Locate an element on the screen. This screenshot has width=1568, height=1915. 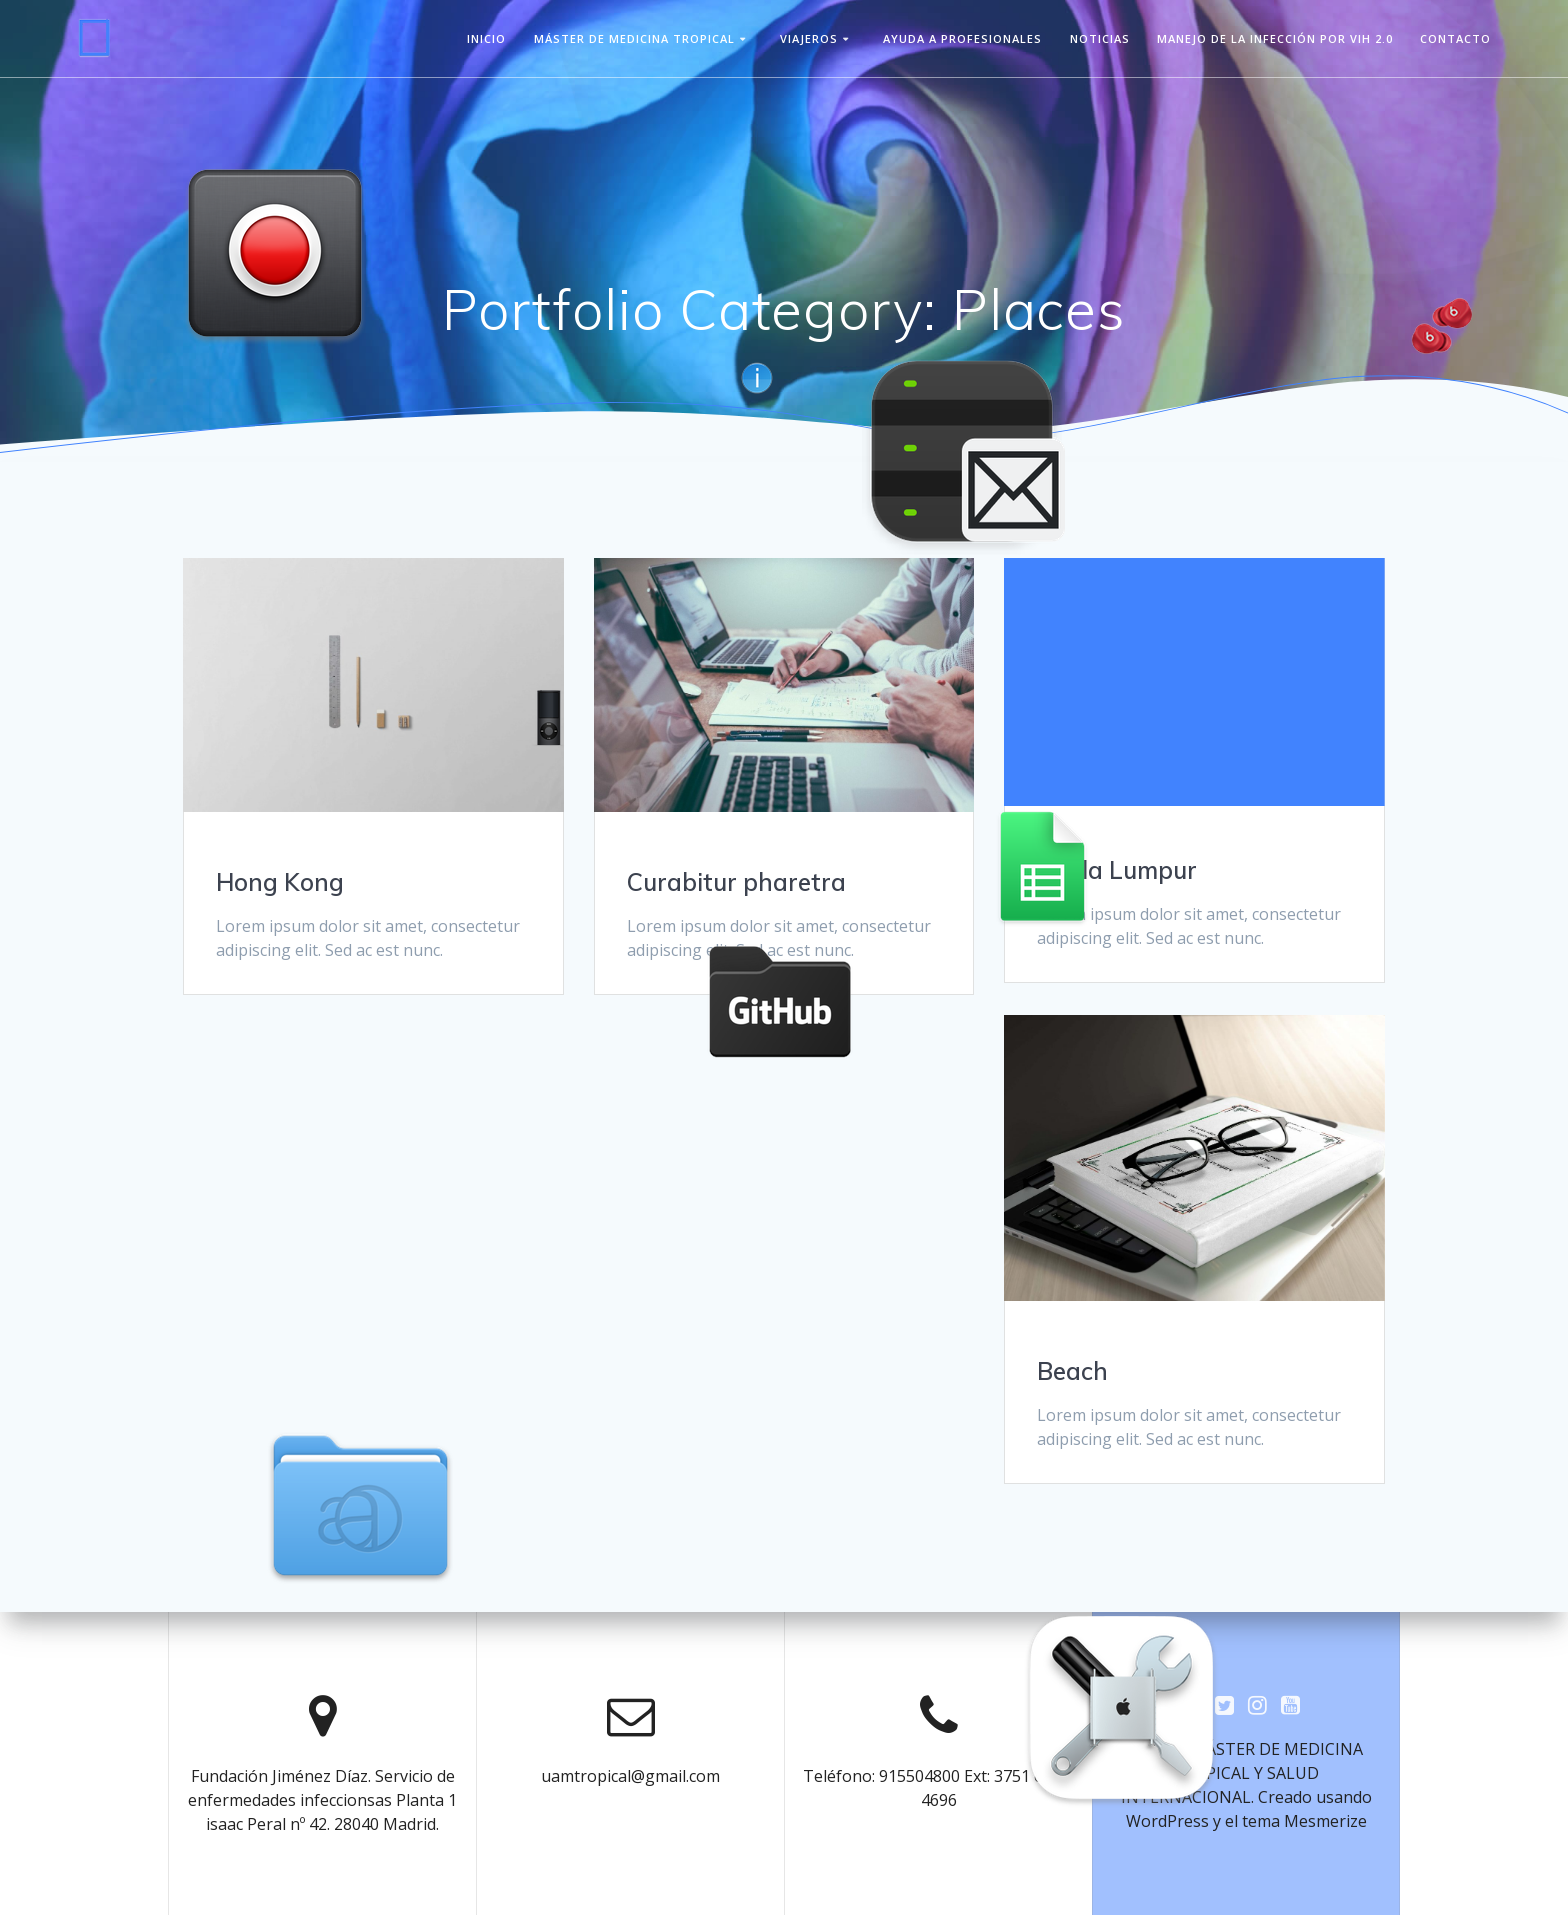
access iPod device settings is located at coordinates (548, 718).